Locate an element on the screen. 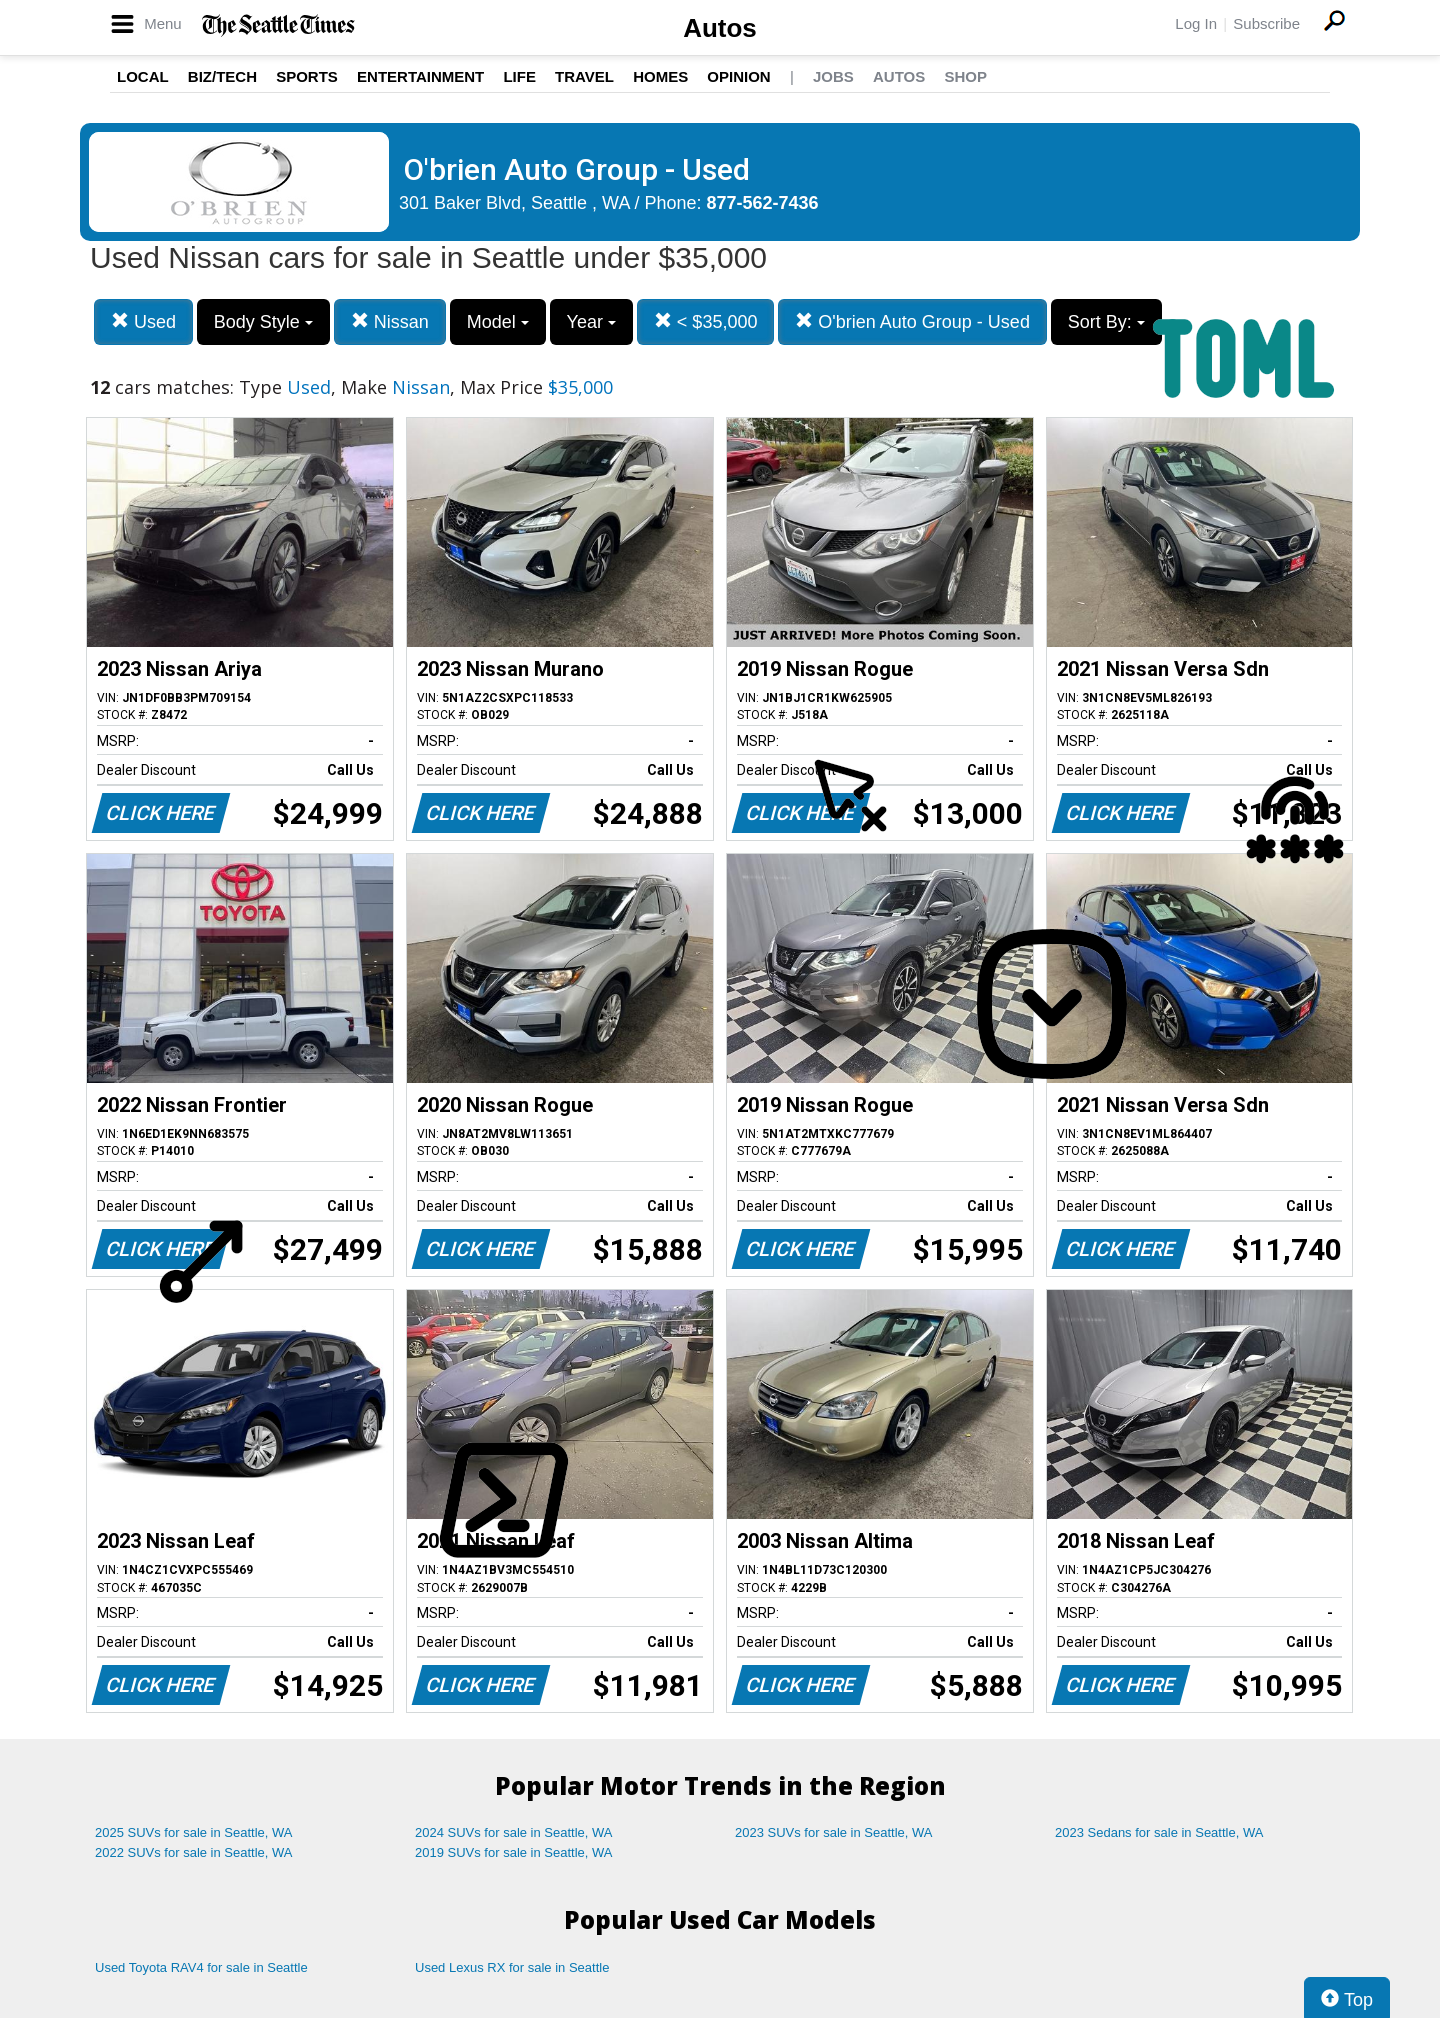 The height and width of the screenshot is (2018, 1440). open powershell terminal is located at coordinates (504, 1500).